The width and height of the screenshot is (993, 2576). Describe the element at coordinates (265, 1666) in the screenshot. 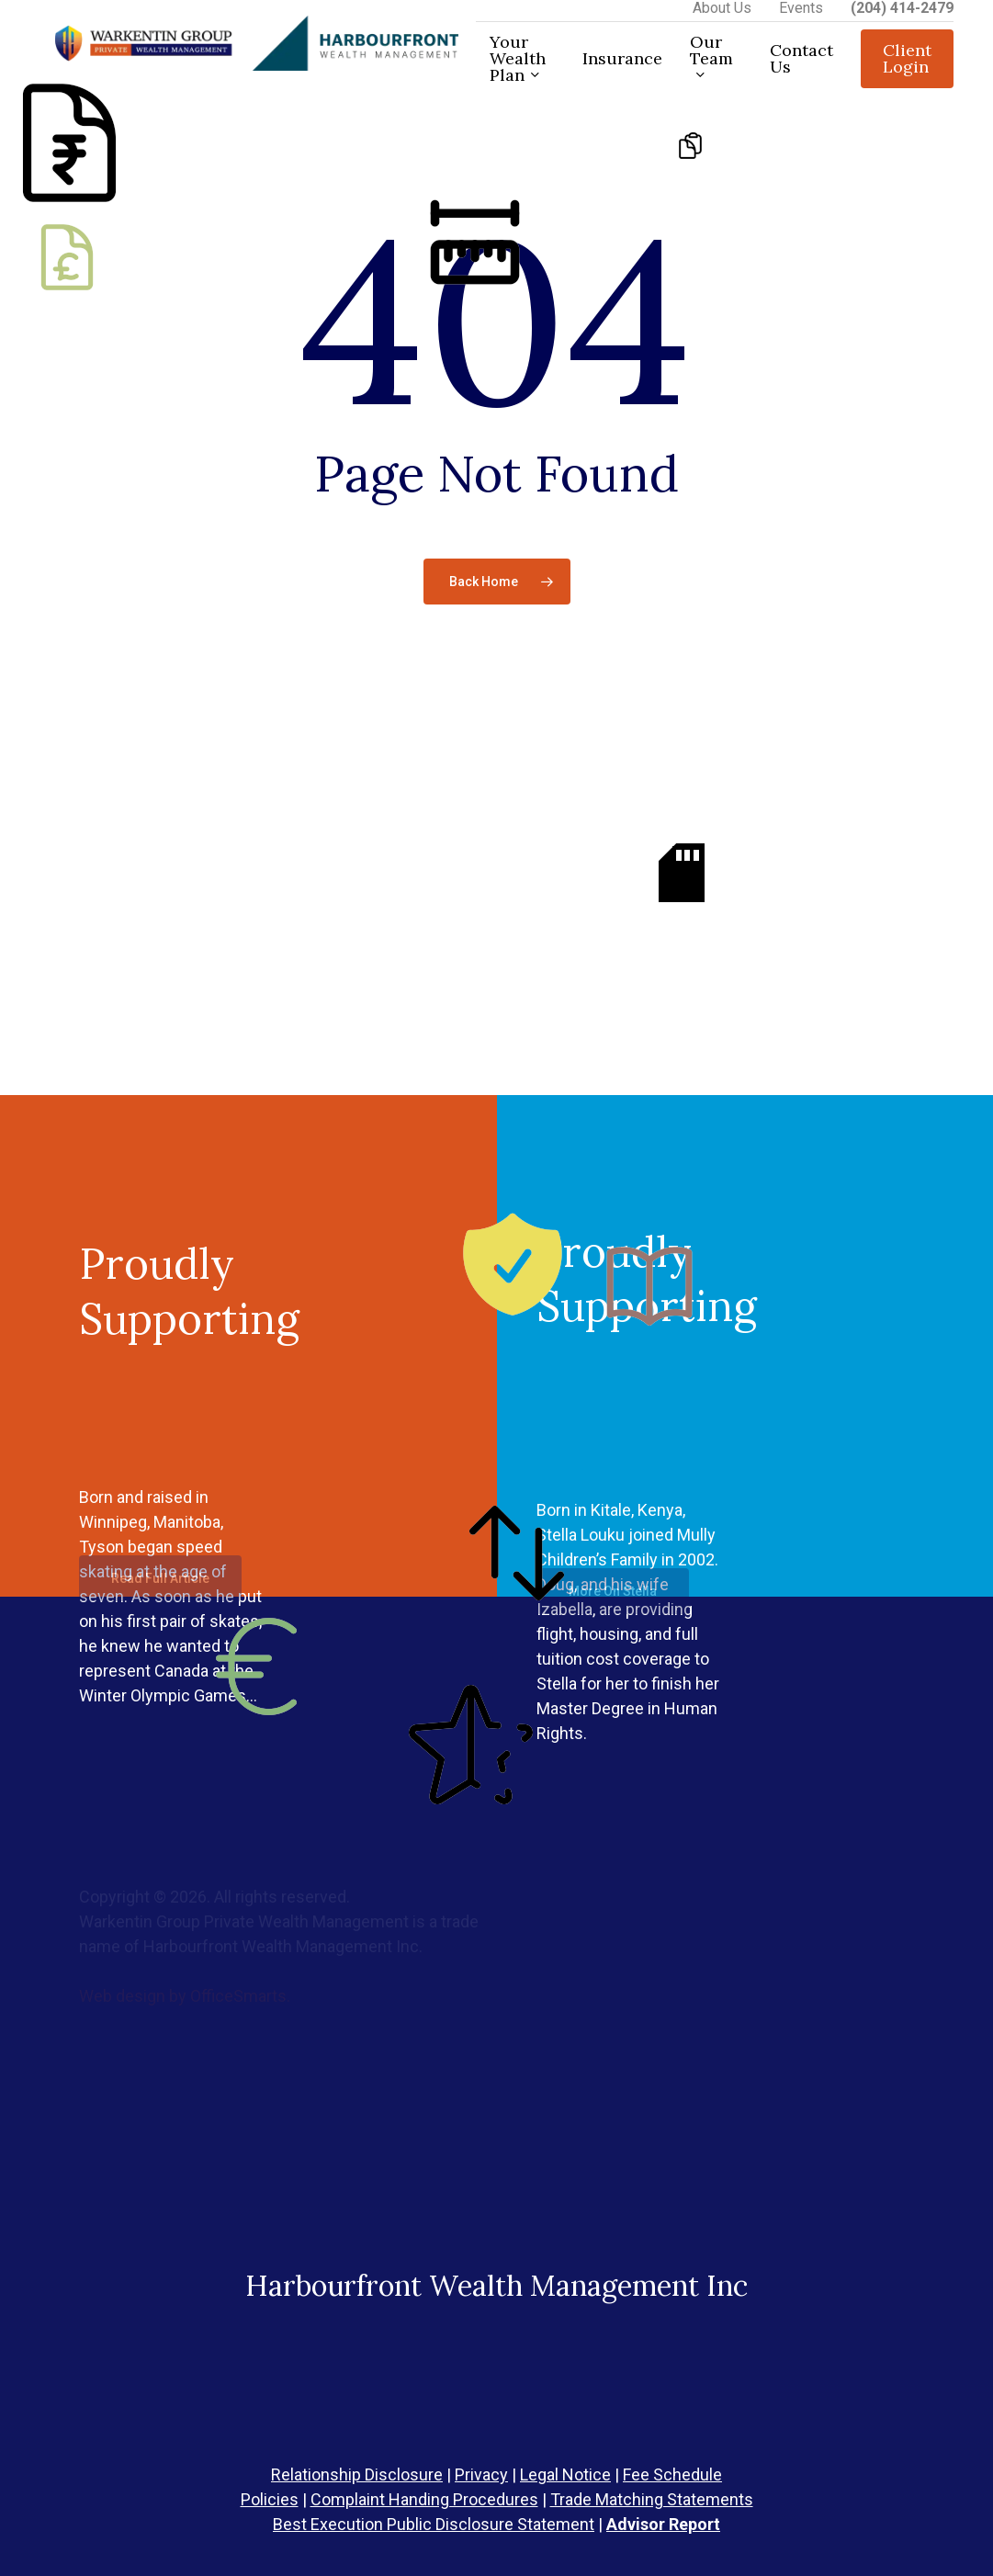

I see `view or select euro currency` at that location.